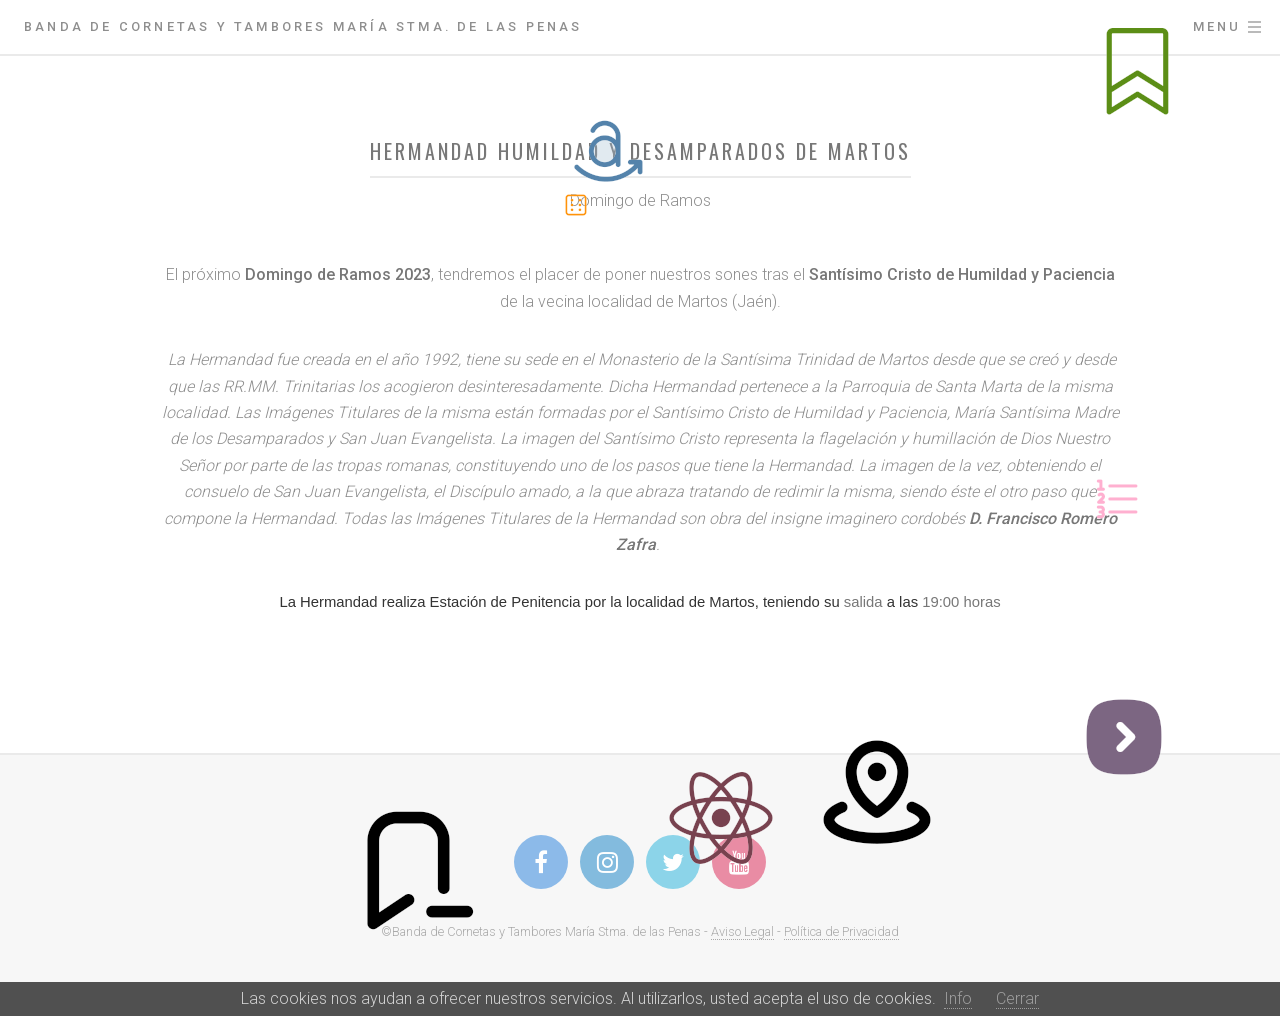  Describe the element at coordinates (576, 205) in the screenshot. I see `randomize or shuffle content` at that location.